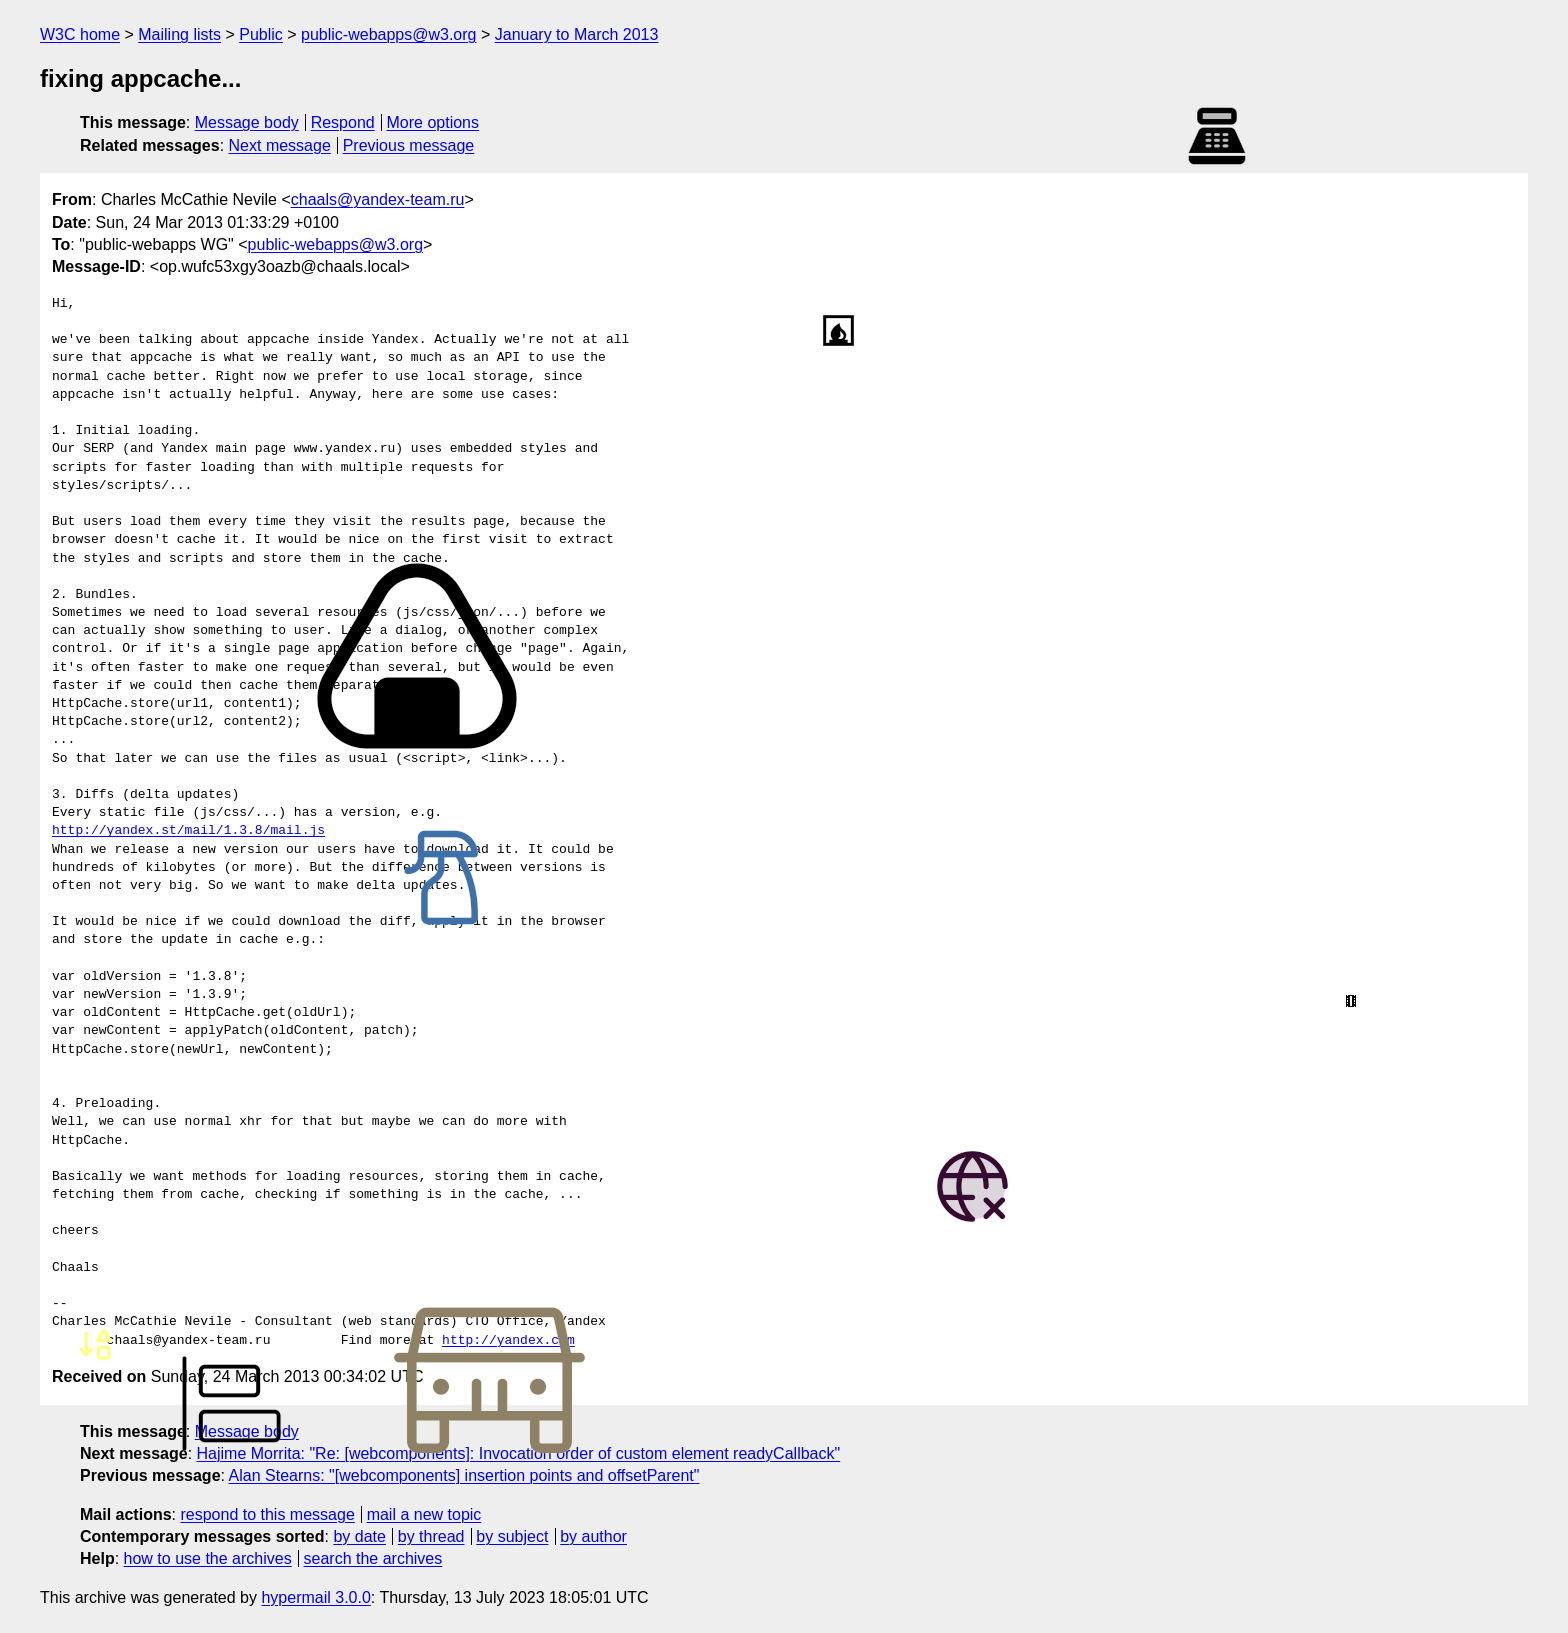  What do you see at coordinates (444, 877) in the screenshot?
I see `access cleaning or household tools` at bounding box center [444, 877].